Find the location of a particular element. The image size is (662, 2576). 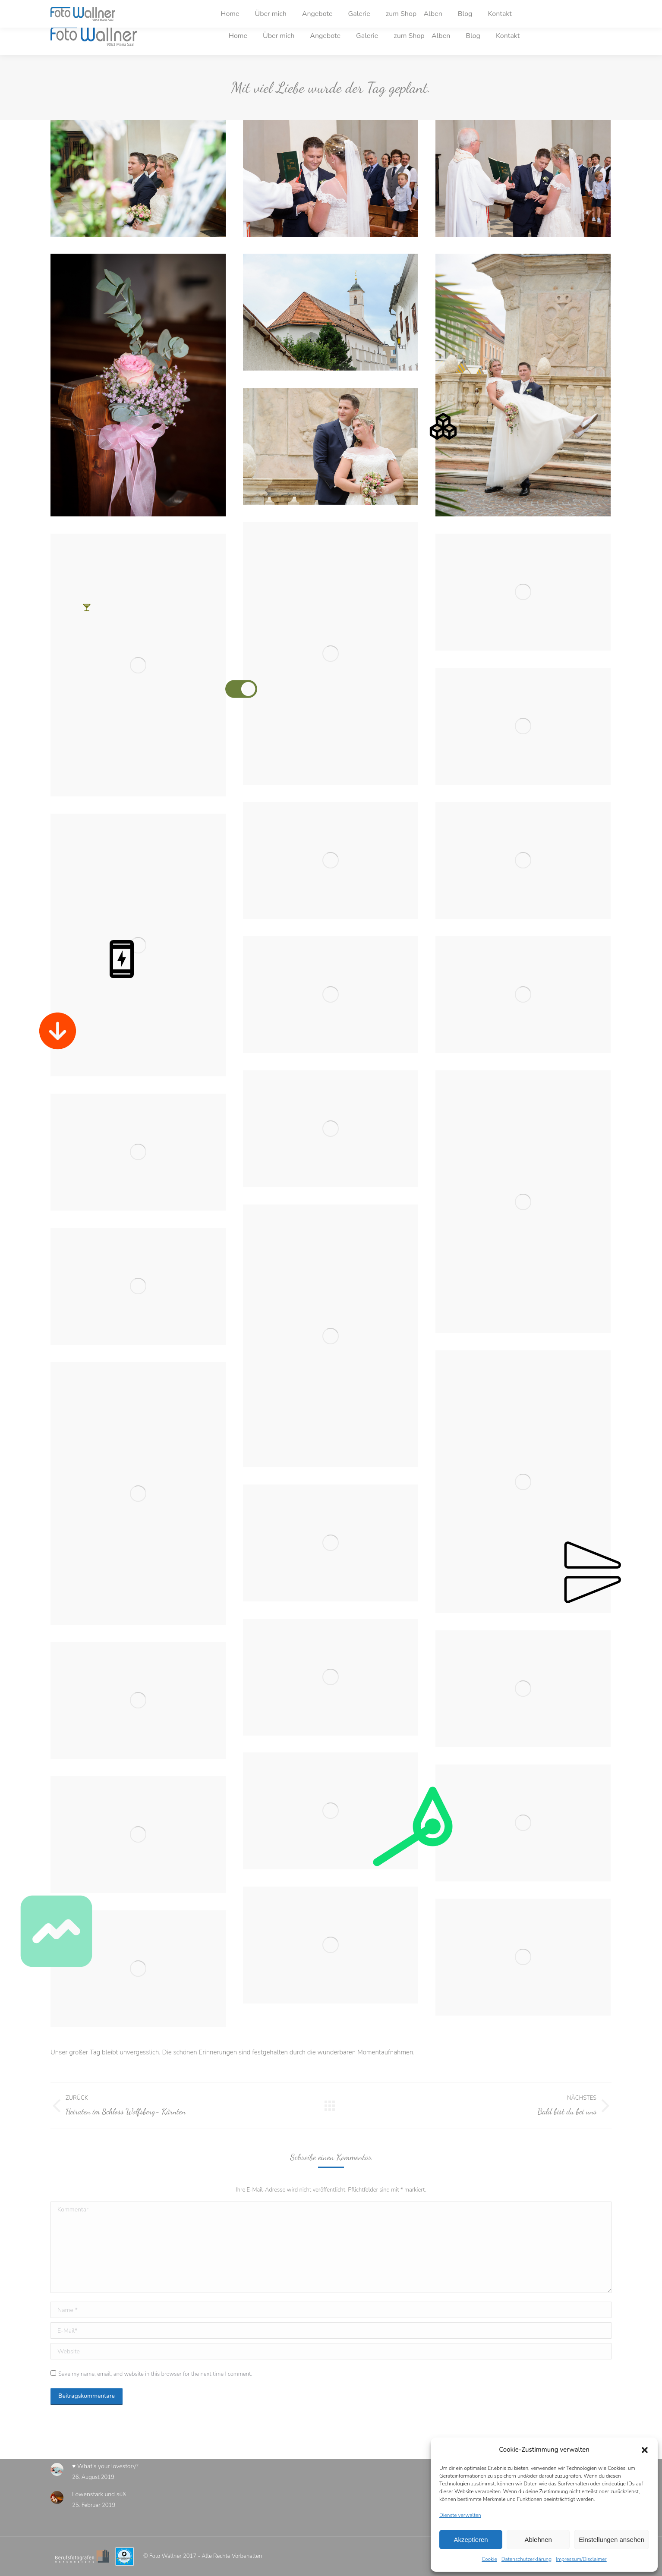

browse wine or cocktail menu is located at coordinates (87, 607).